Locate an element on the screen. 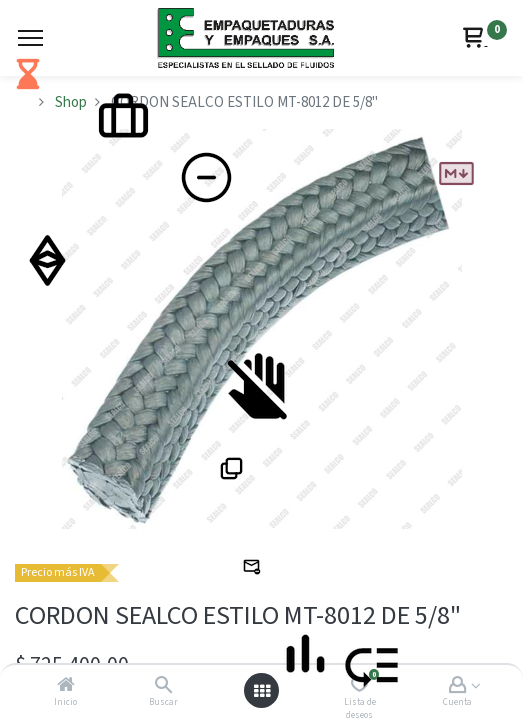 The image size is (523, 720). subtract or remove a layer from the stack is located at coordinates (231, 468).